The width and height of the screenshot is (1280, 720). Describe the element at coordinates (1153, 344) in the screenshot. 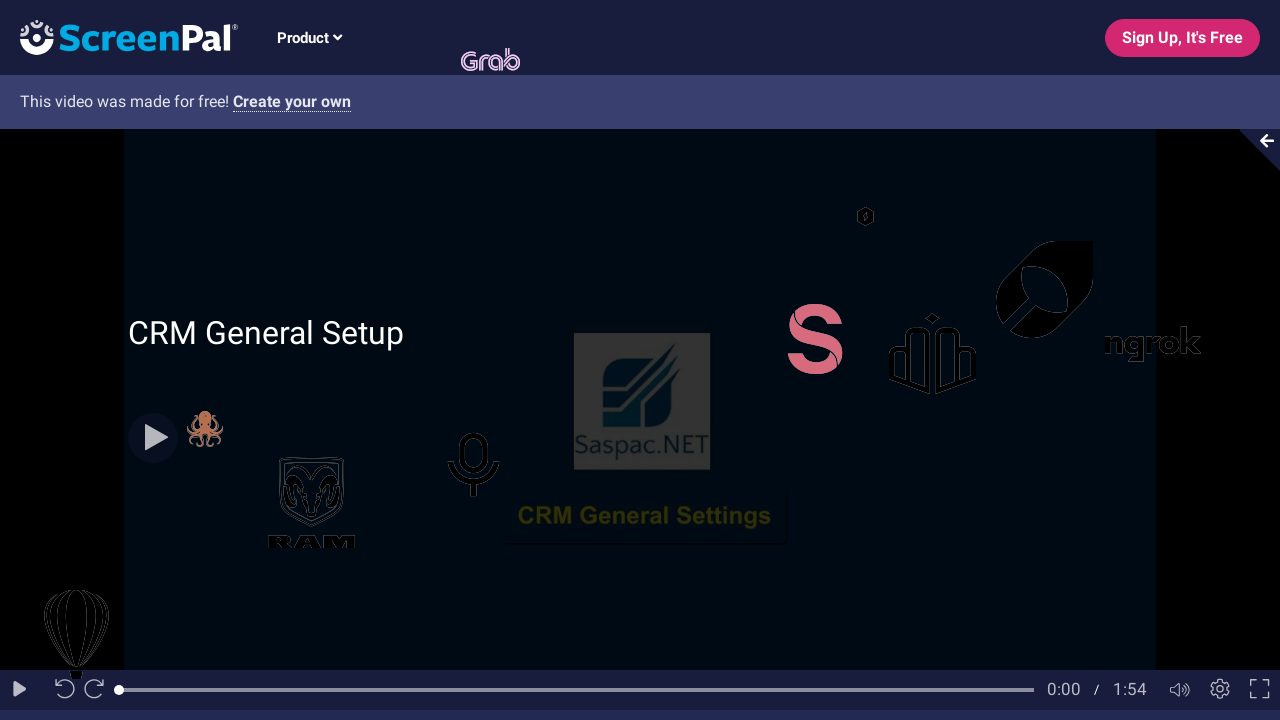

I see `ngrok service integration or connection` at that location.